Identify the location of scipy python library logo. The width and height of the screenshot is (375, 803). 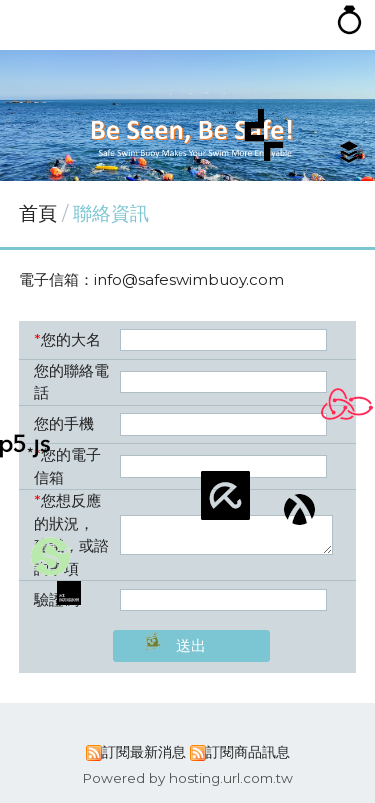
(51, 556).